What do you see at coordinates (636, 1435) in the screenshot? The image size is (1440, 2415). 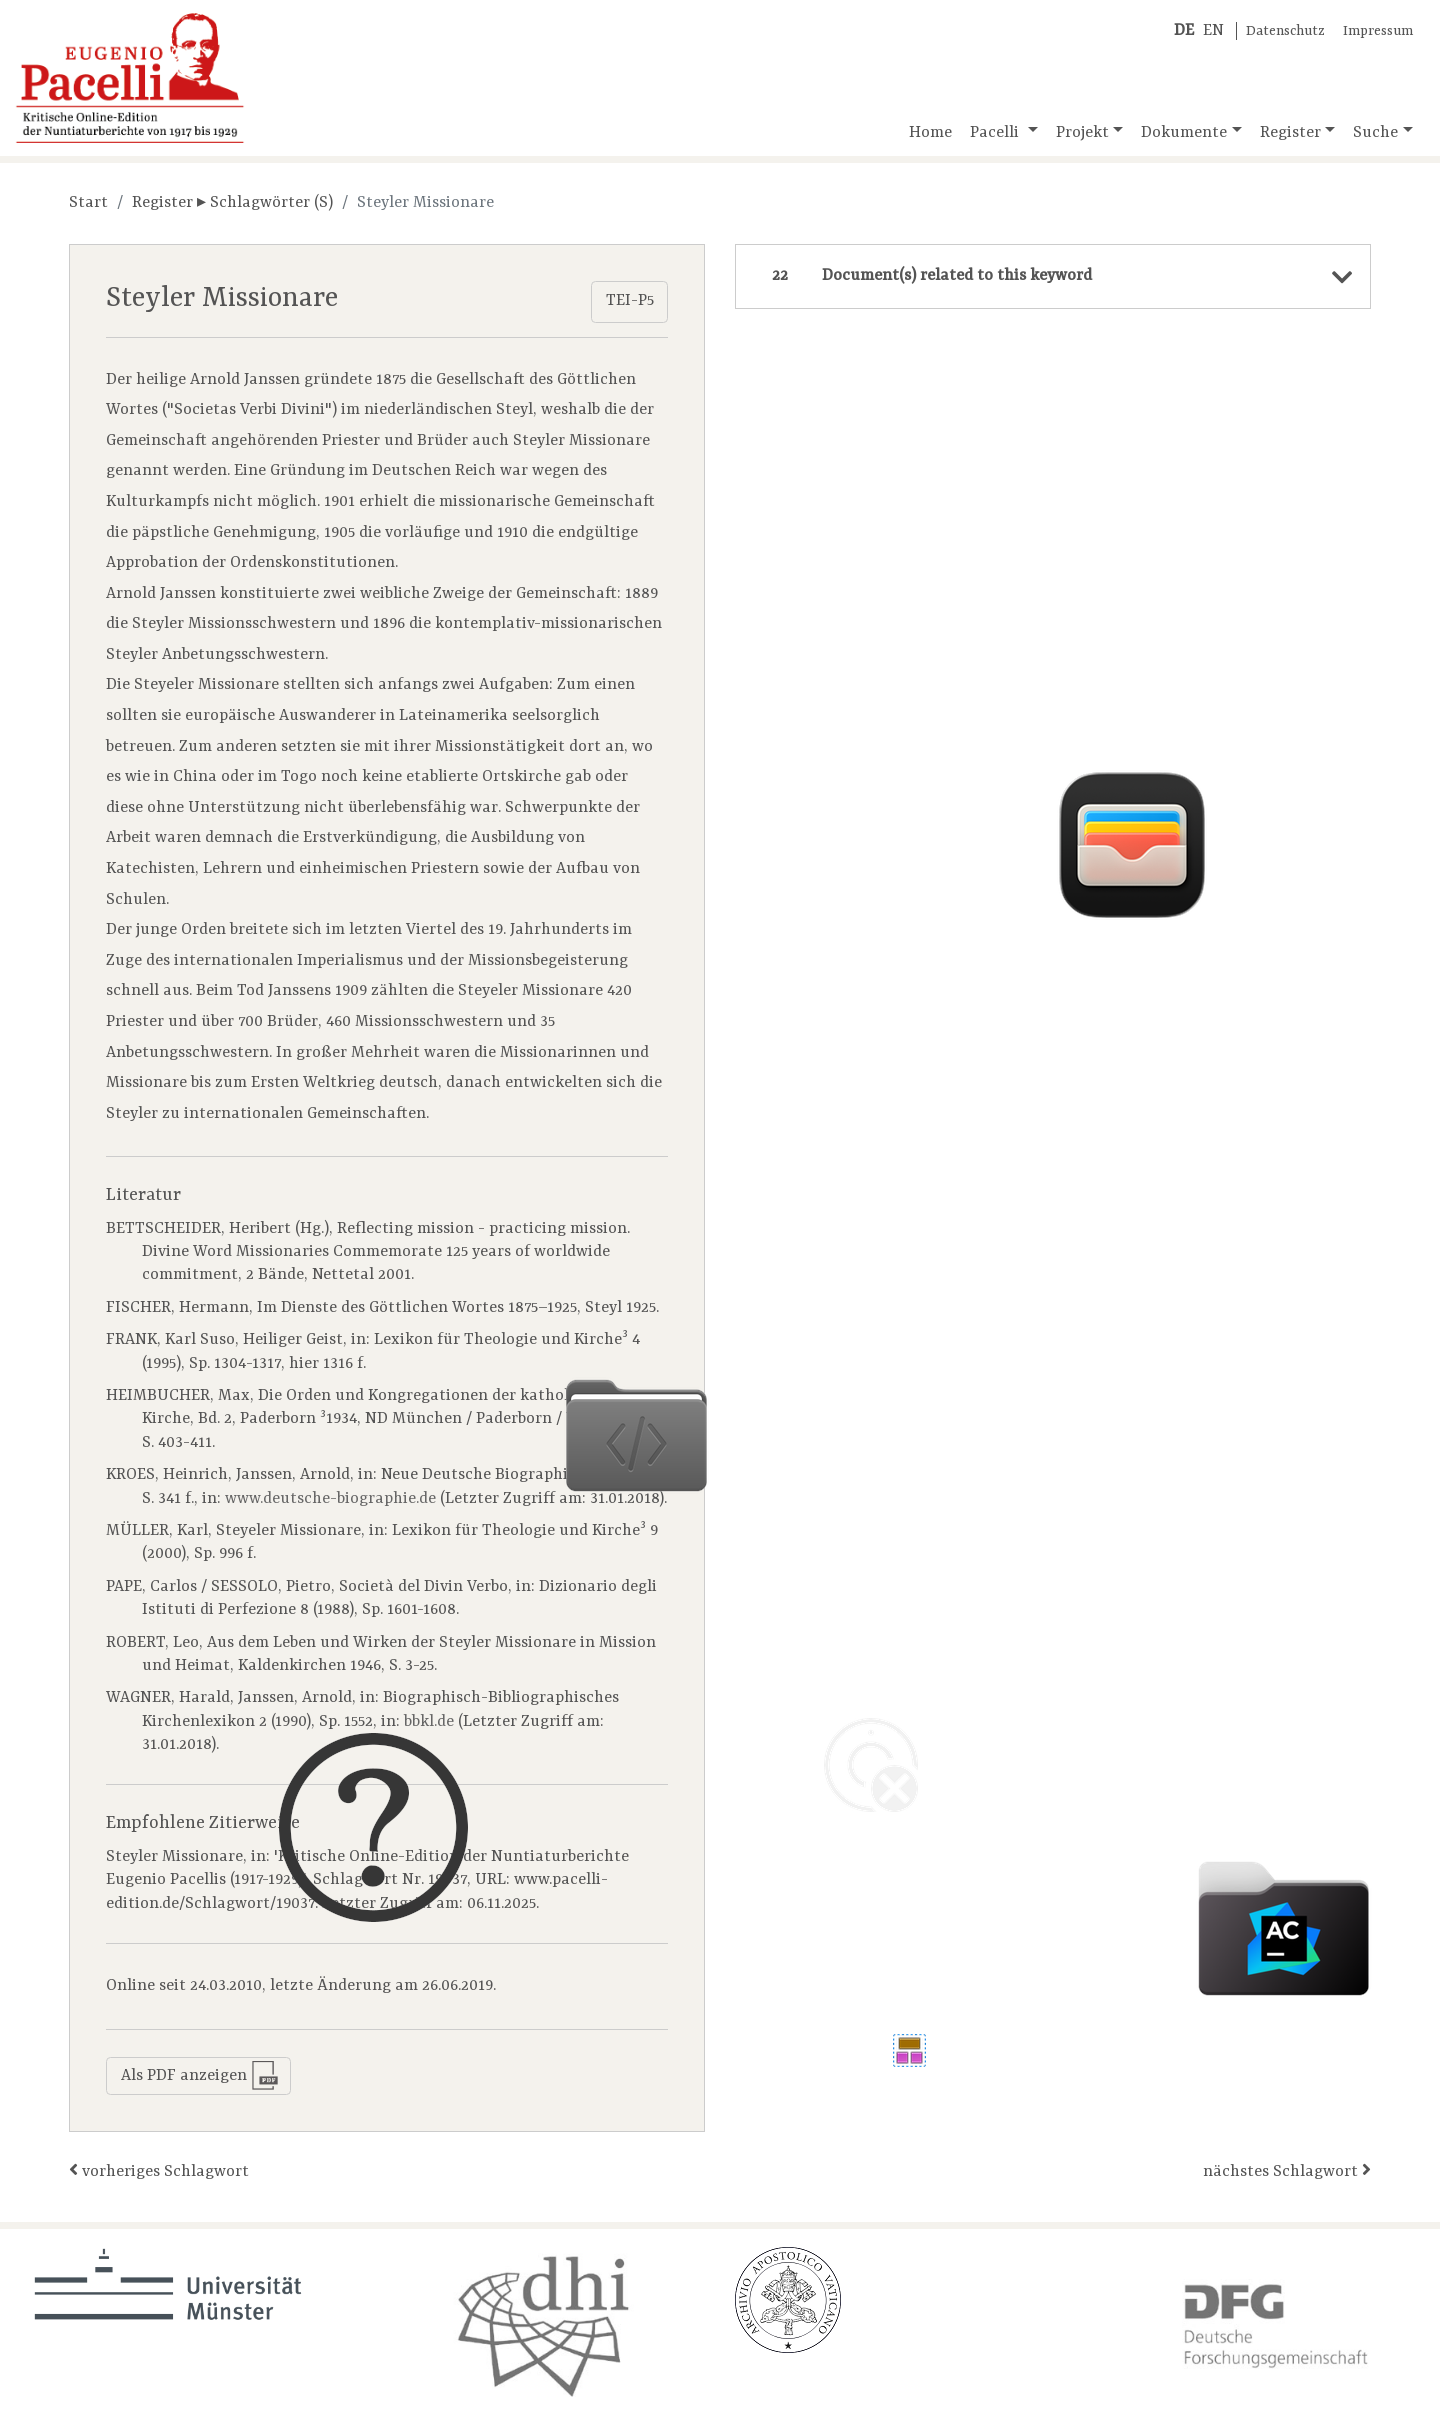 I see `open your code projects folder` at bounding box center [636, 1435].